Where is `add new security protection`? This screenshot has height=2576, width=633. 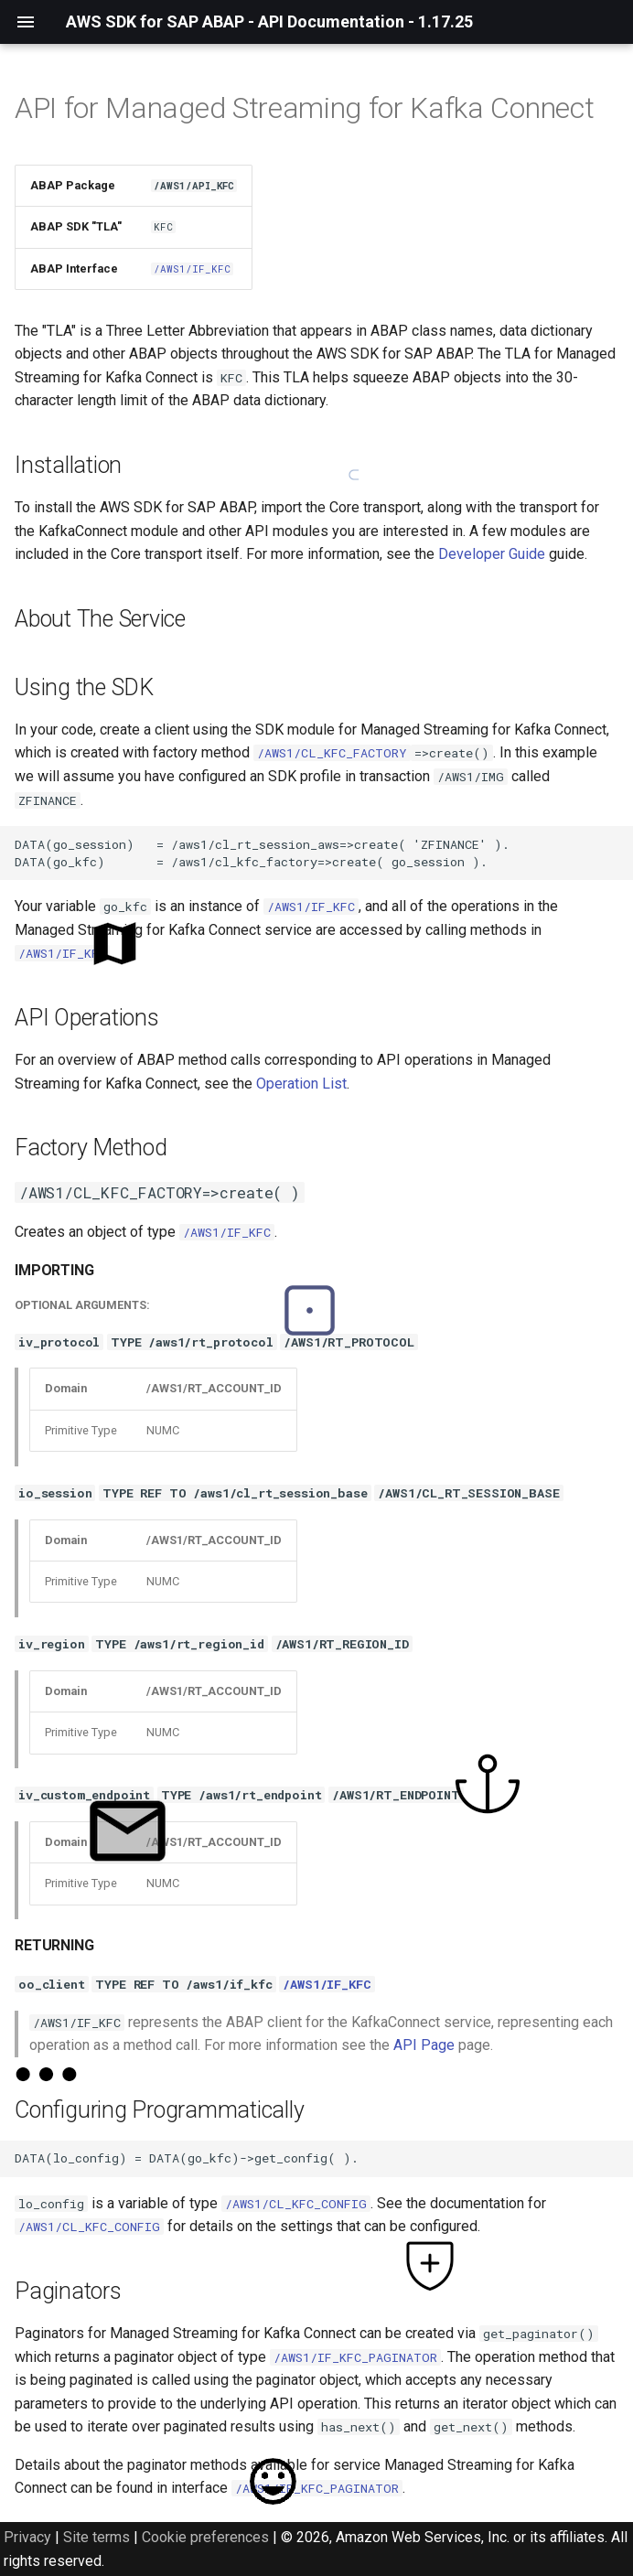 add new security protection is located at coordinates (430, 2263).